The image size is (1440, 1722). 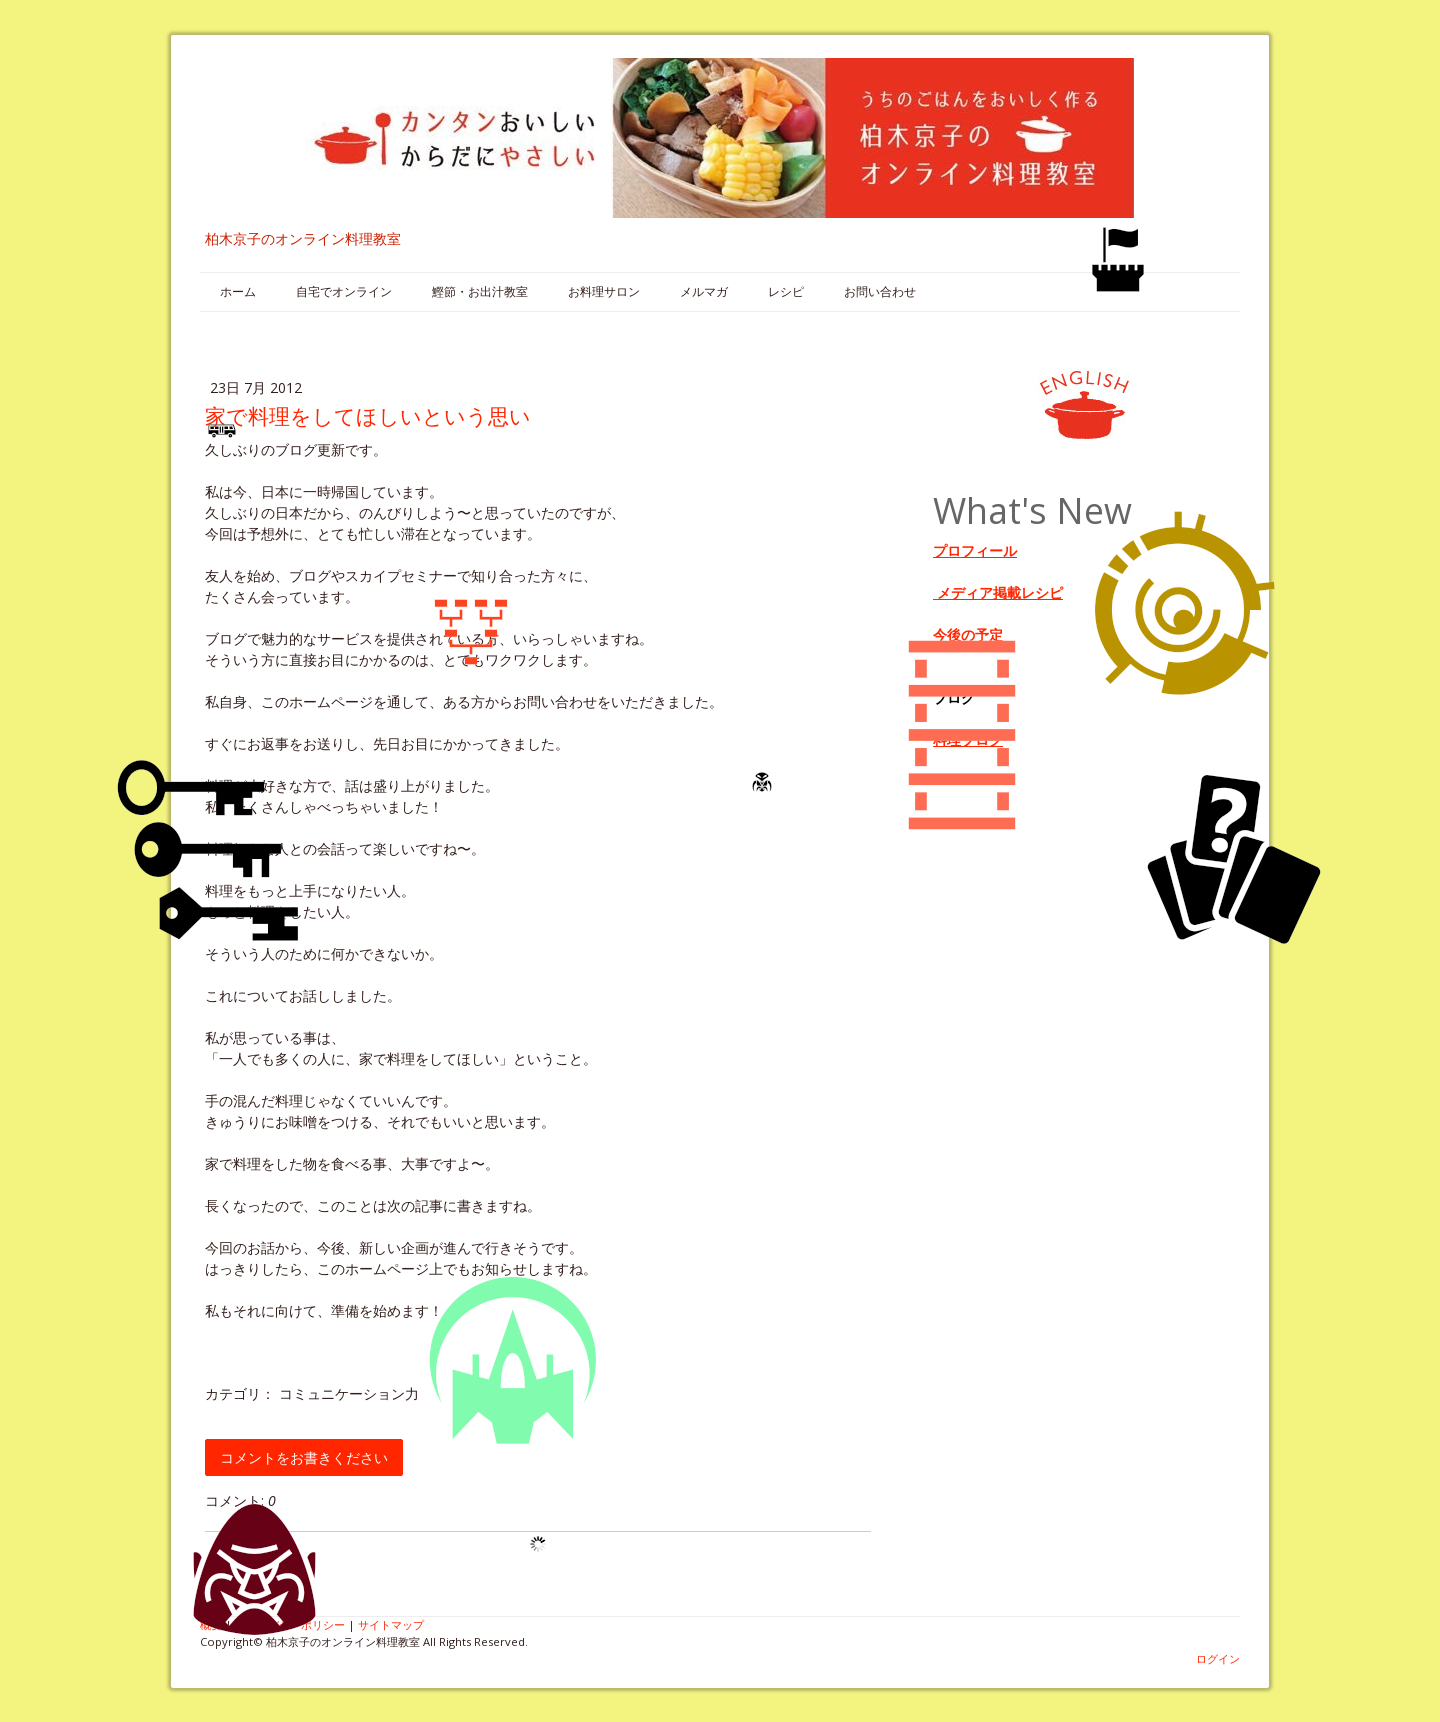 What do you see at coordinates (1185, 603) in the screenshot?
I see `access microscope or magnification tools` at bounding box center [1185, 603].